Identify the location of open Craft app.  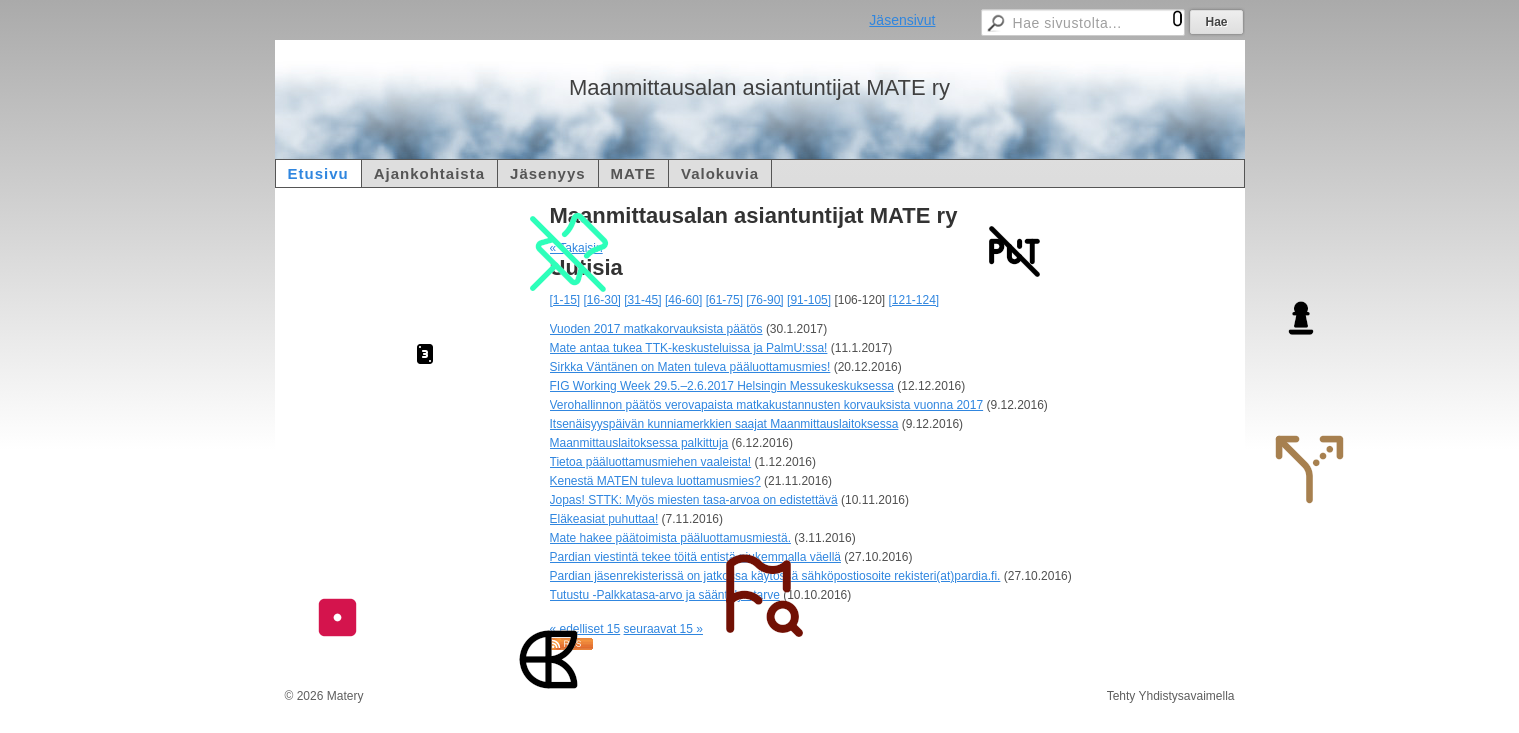
(548, 659).